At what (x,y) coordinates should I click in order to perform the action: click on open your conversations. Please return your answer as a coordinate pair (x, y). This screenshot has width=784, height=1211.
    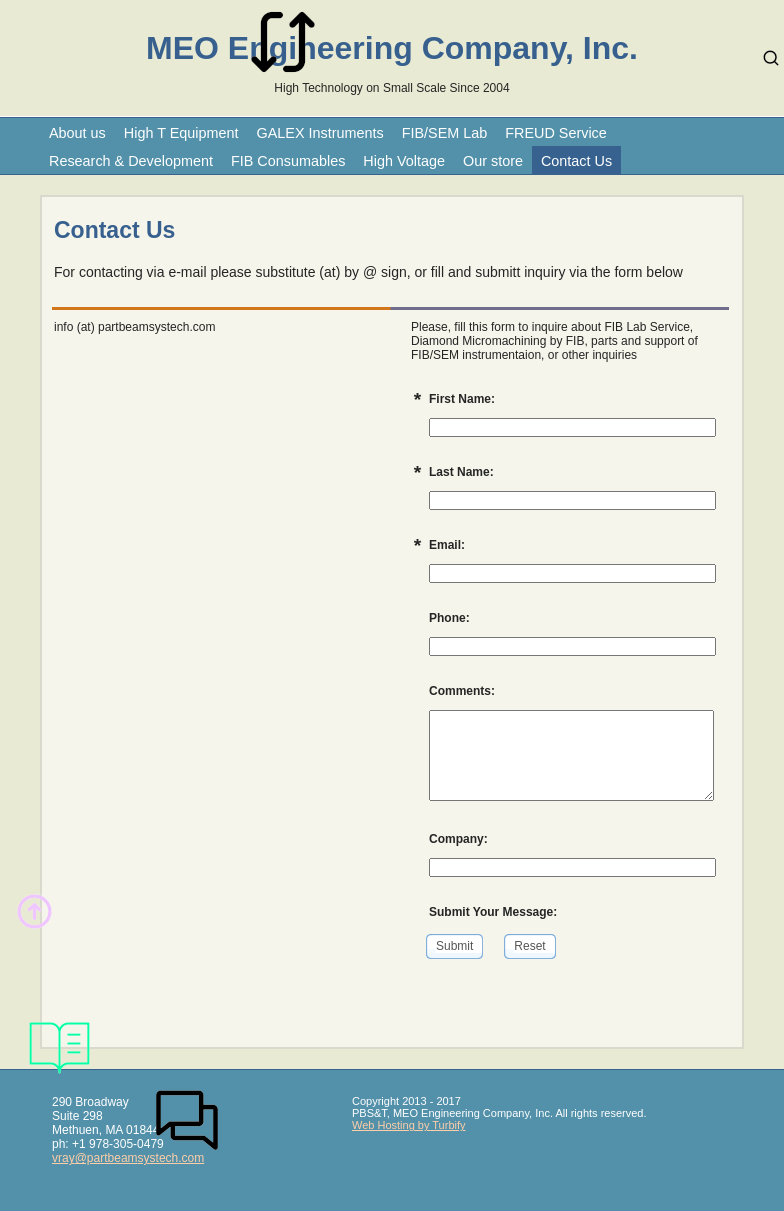
    Looking at the image, I should click on (187, 1119).